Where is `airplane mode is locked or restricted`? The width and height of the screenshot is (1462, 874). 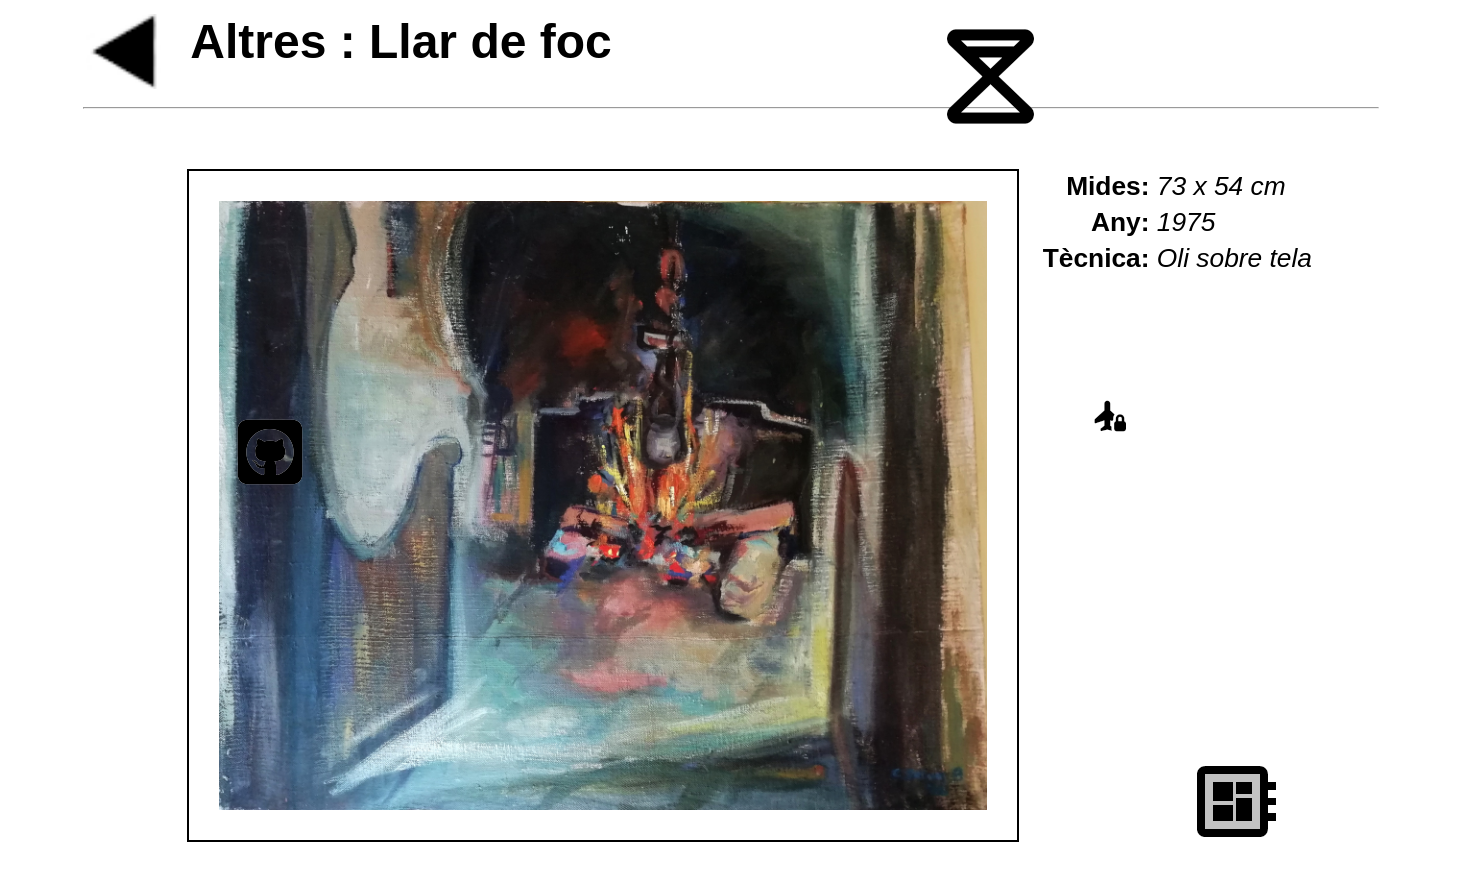
airplane mode is locked or restricted is located at coordinates (1109, 416).